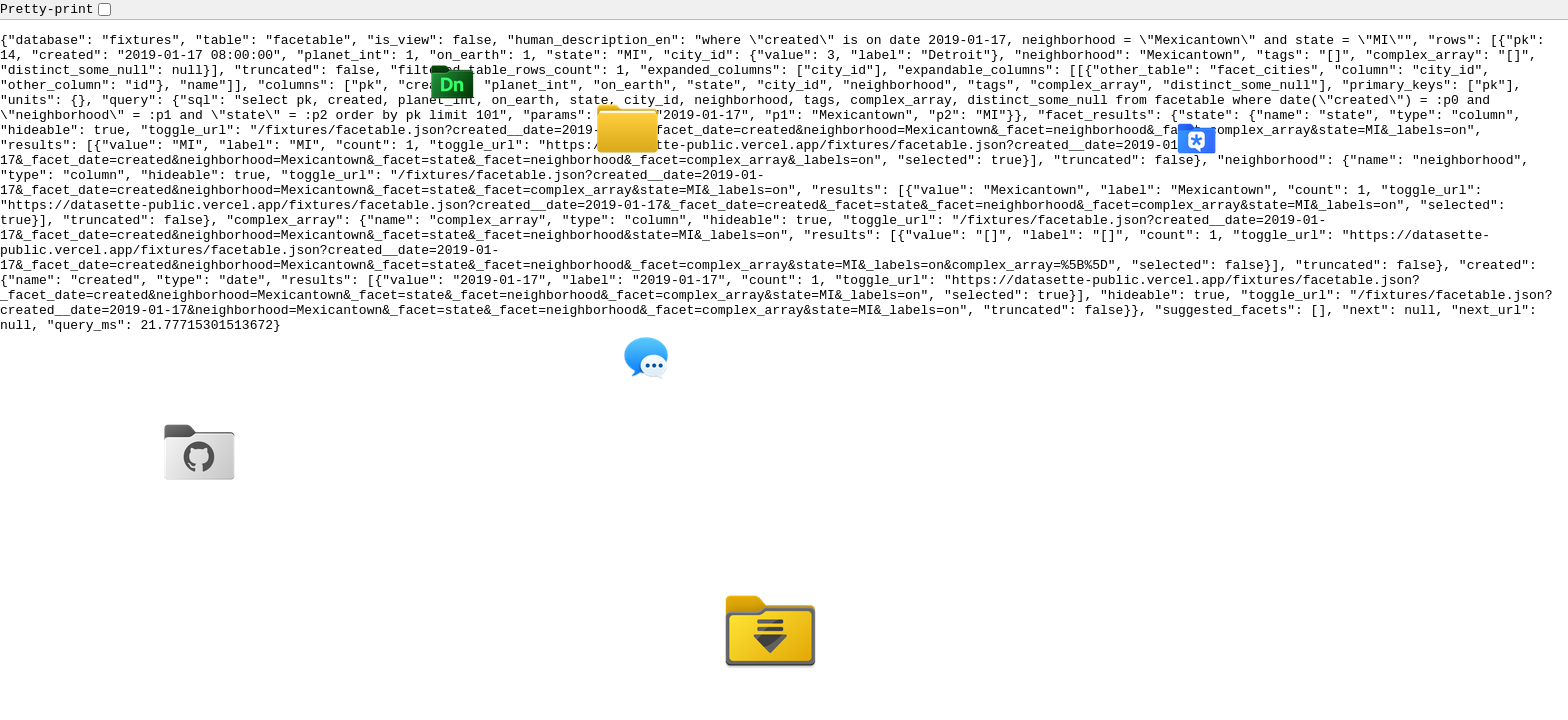 Image resolution: width=1568 pixels, height=720 pixels. I want to click on open messages or chat application, so click(646, 357).